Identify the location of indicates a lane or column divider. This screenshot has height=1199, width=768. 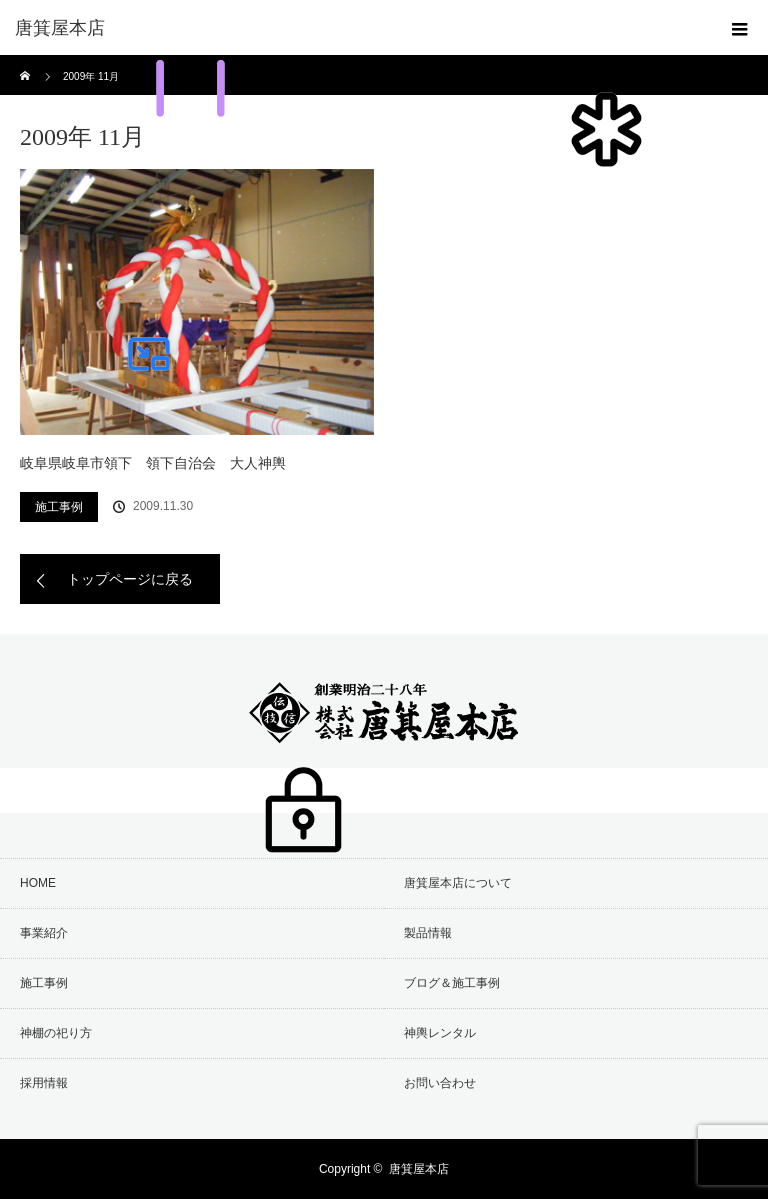
(190, 86).